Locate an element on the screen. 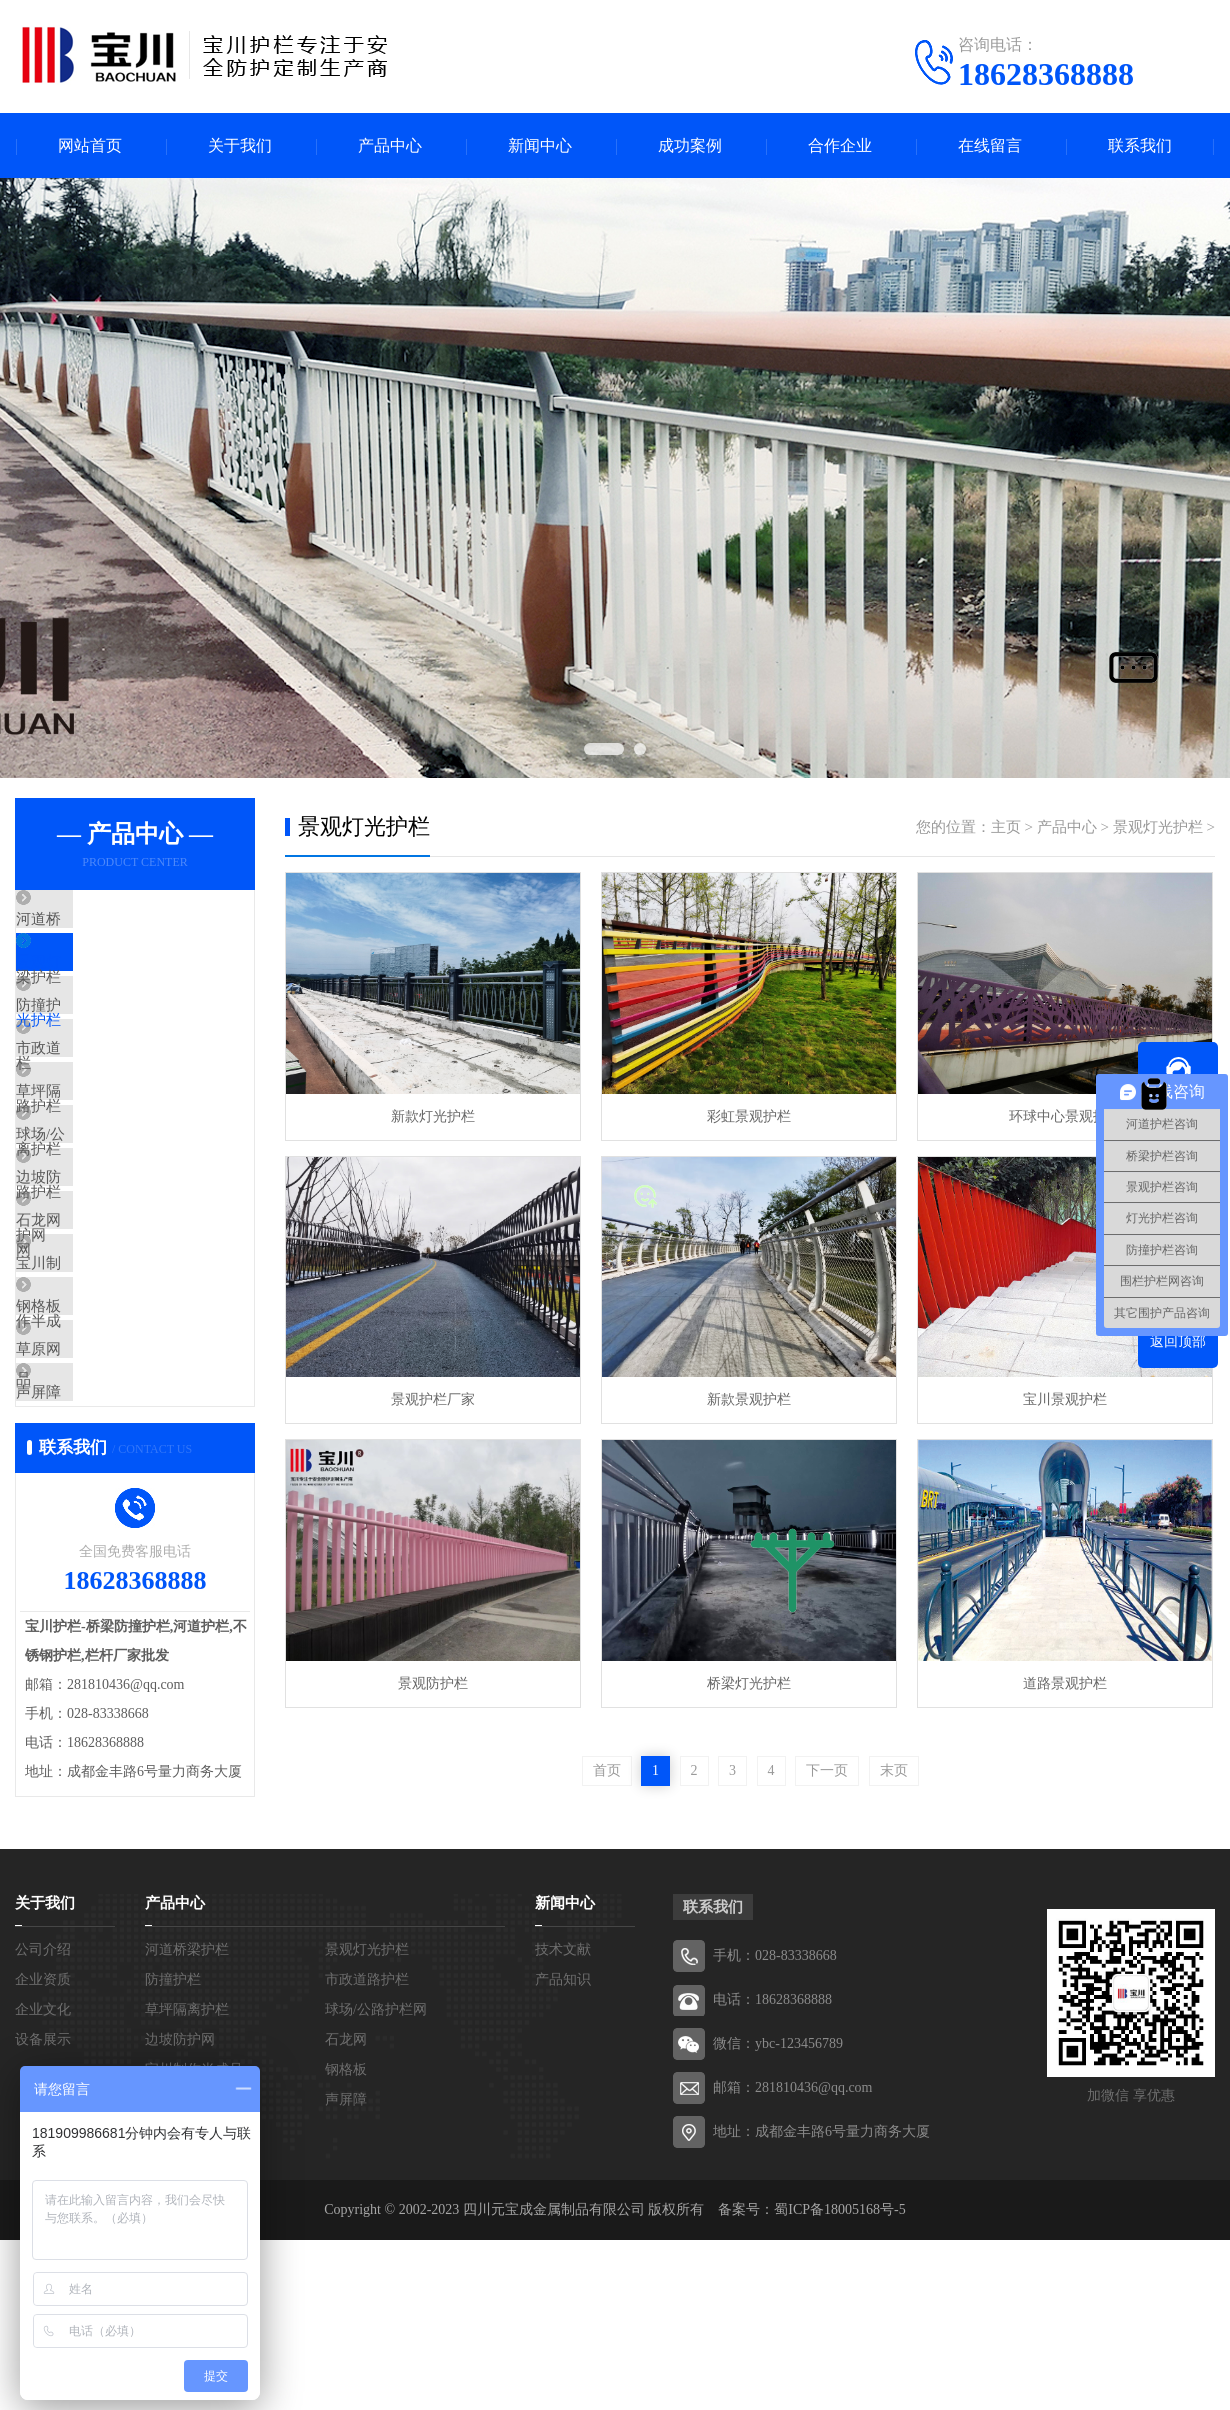  view positive feedback or reviews is located at coordinates (1154, 1094).